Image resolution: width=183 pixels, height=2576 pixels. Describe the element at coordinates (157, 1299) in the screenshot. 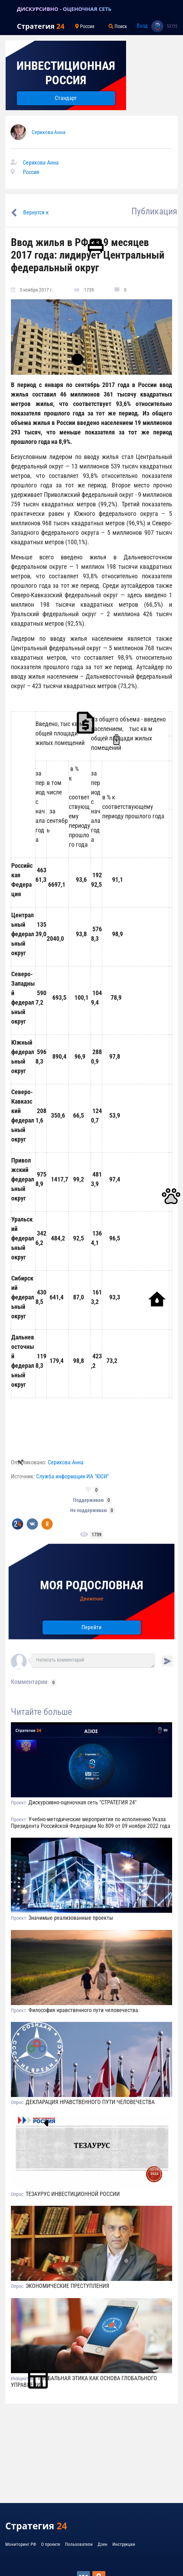

I see `report water damage to a property` at that location.